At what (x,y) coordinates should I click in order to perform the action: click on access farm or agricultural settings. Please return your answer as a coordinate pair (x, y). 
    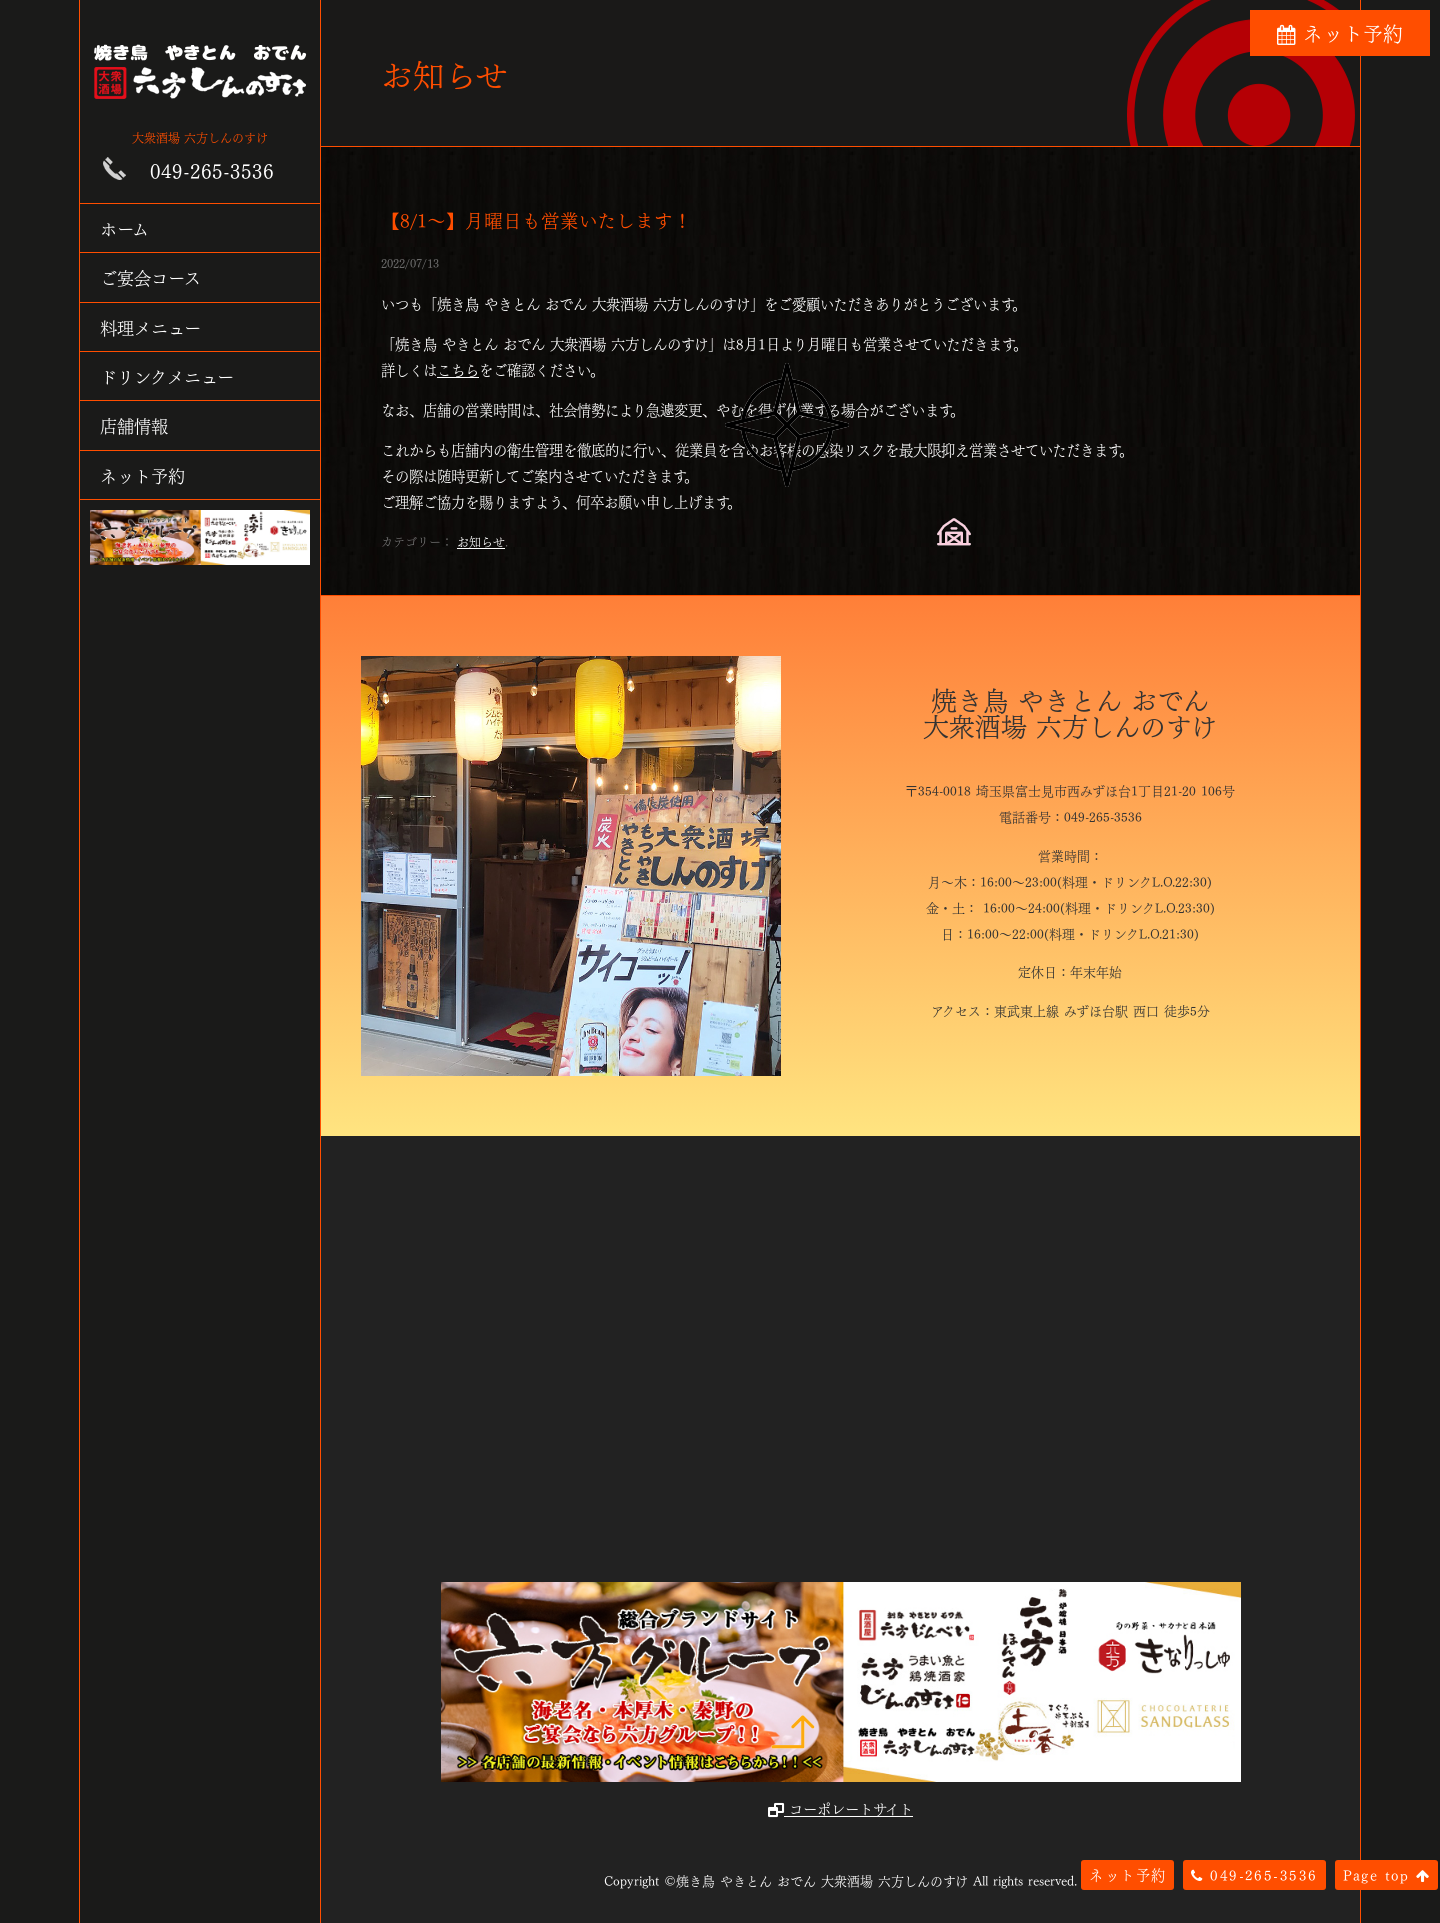
    Looking at the image, I should click on (954, 534).